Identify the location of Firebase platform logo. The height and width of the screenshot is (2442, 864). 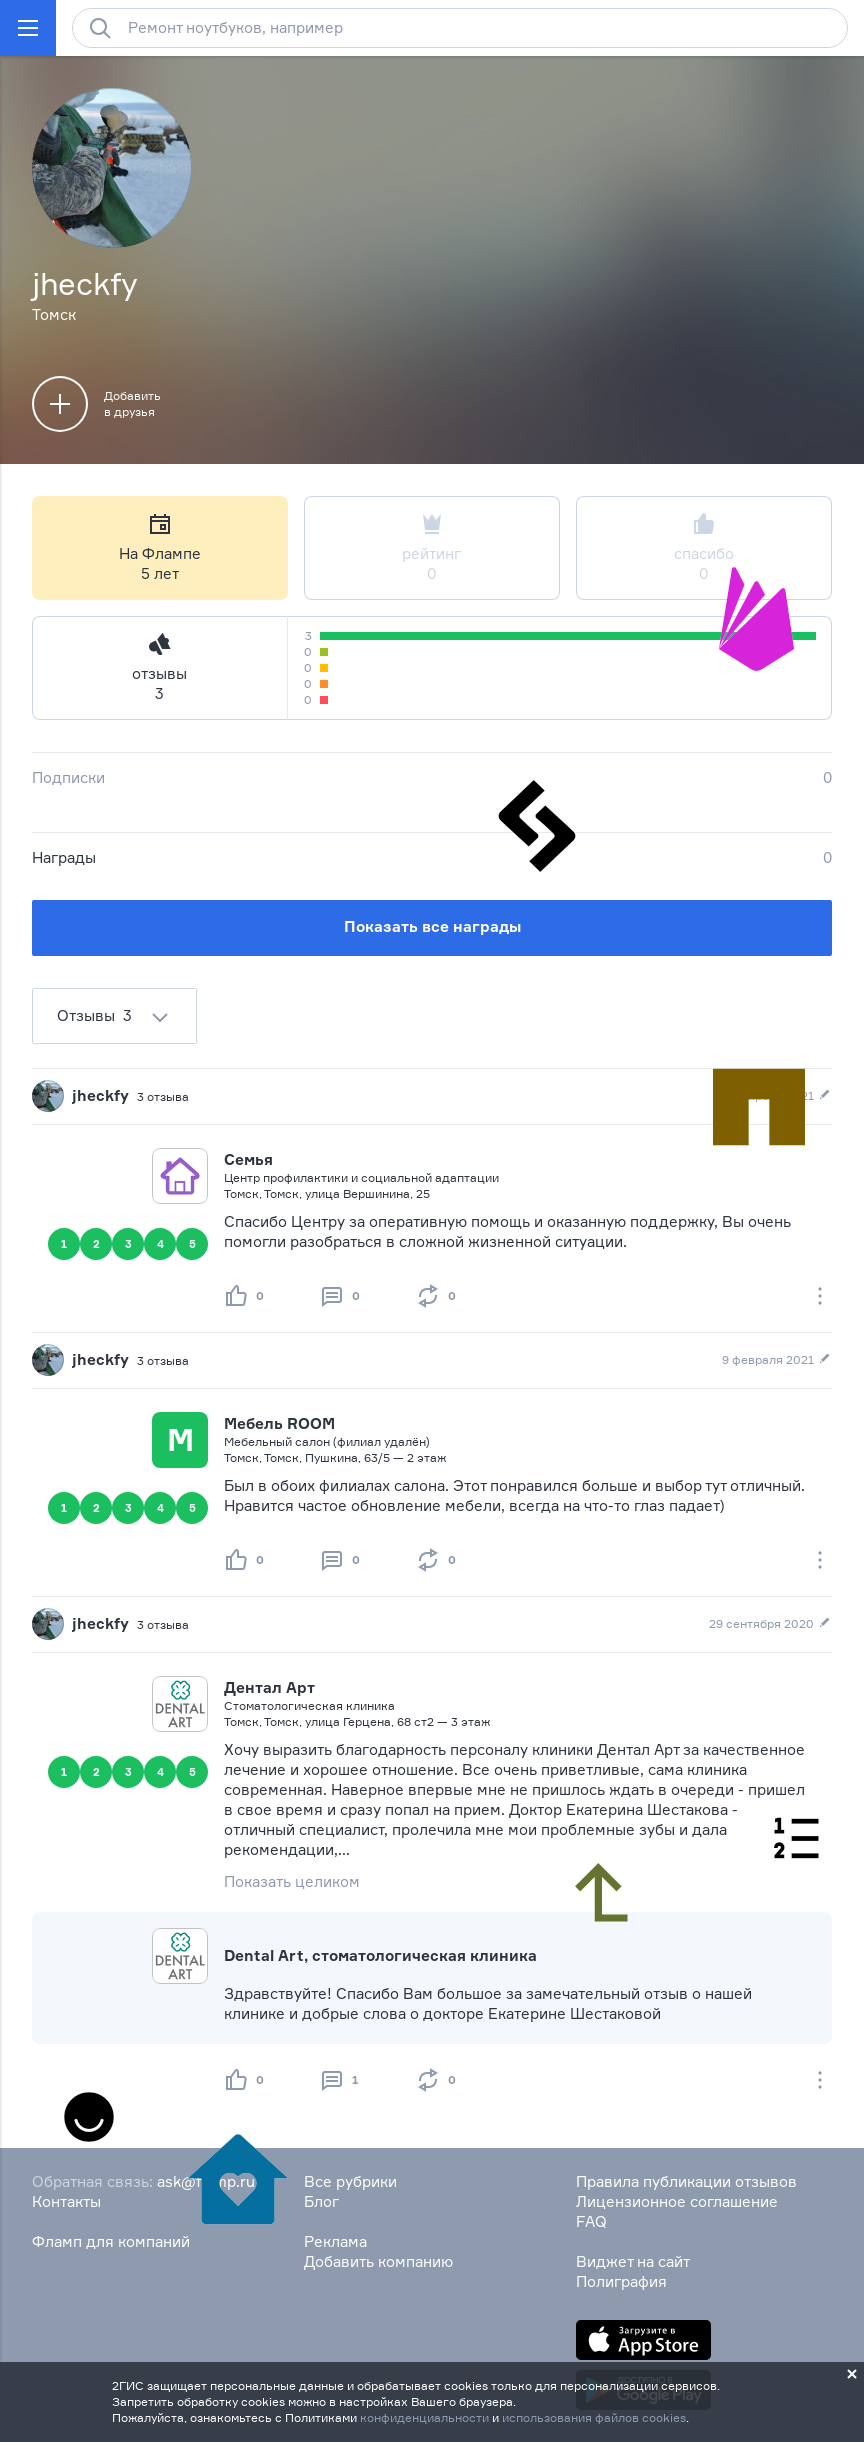
(756, 618).